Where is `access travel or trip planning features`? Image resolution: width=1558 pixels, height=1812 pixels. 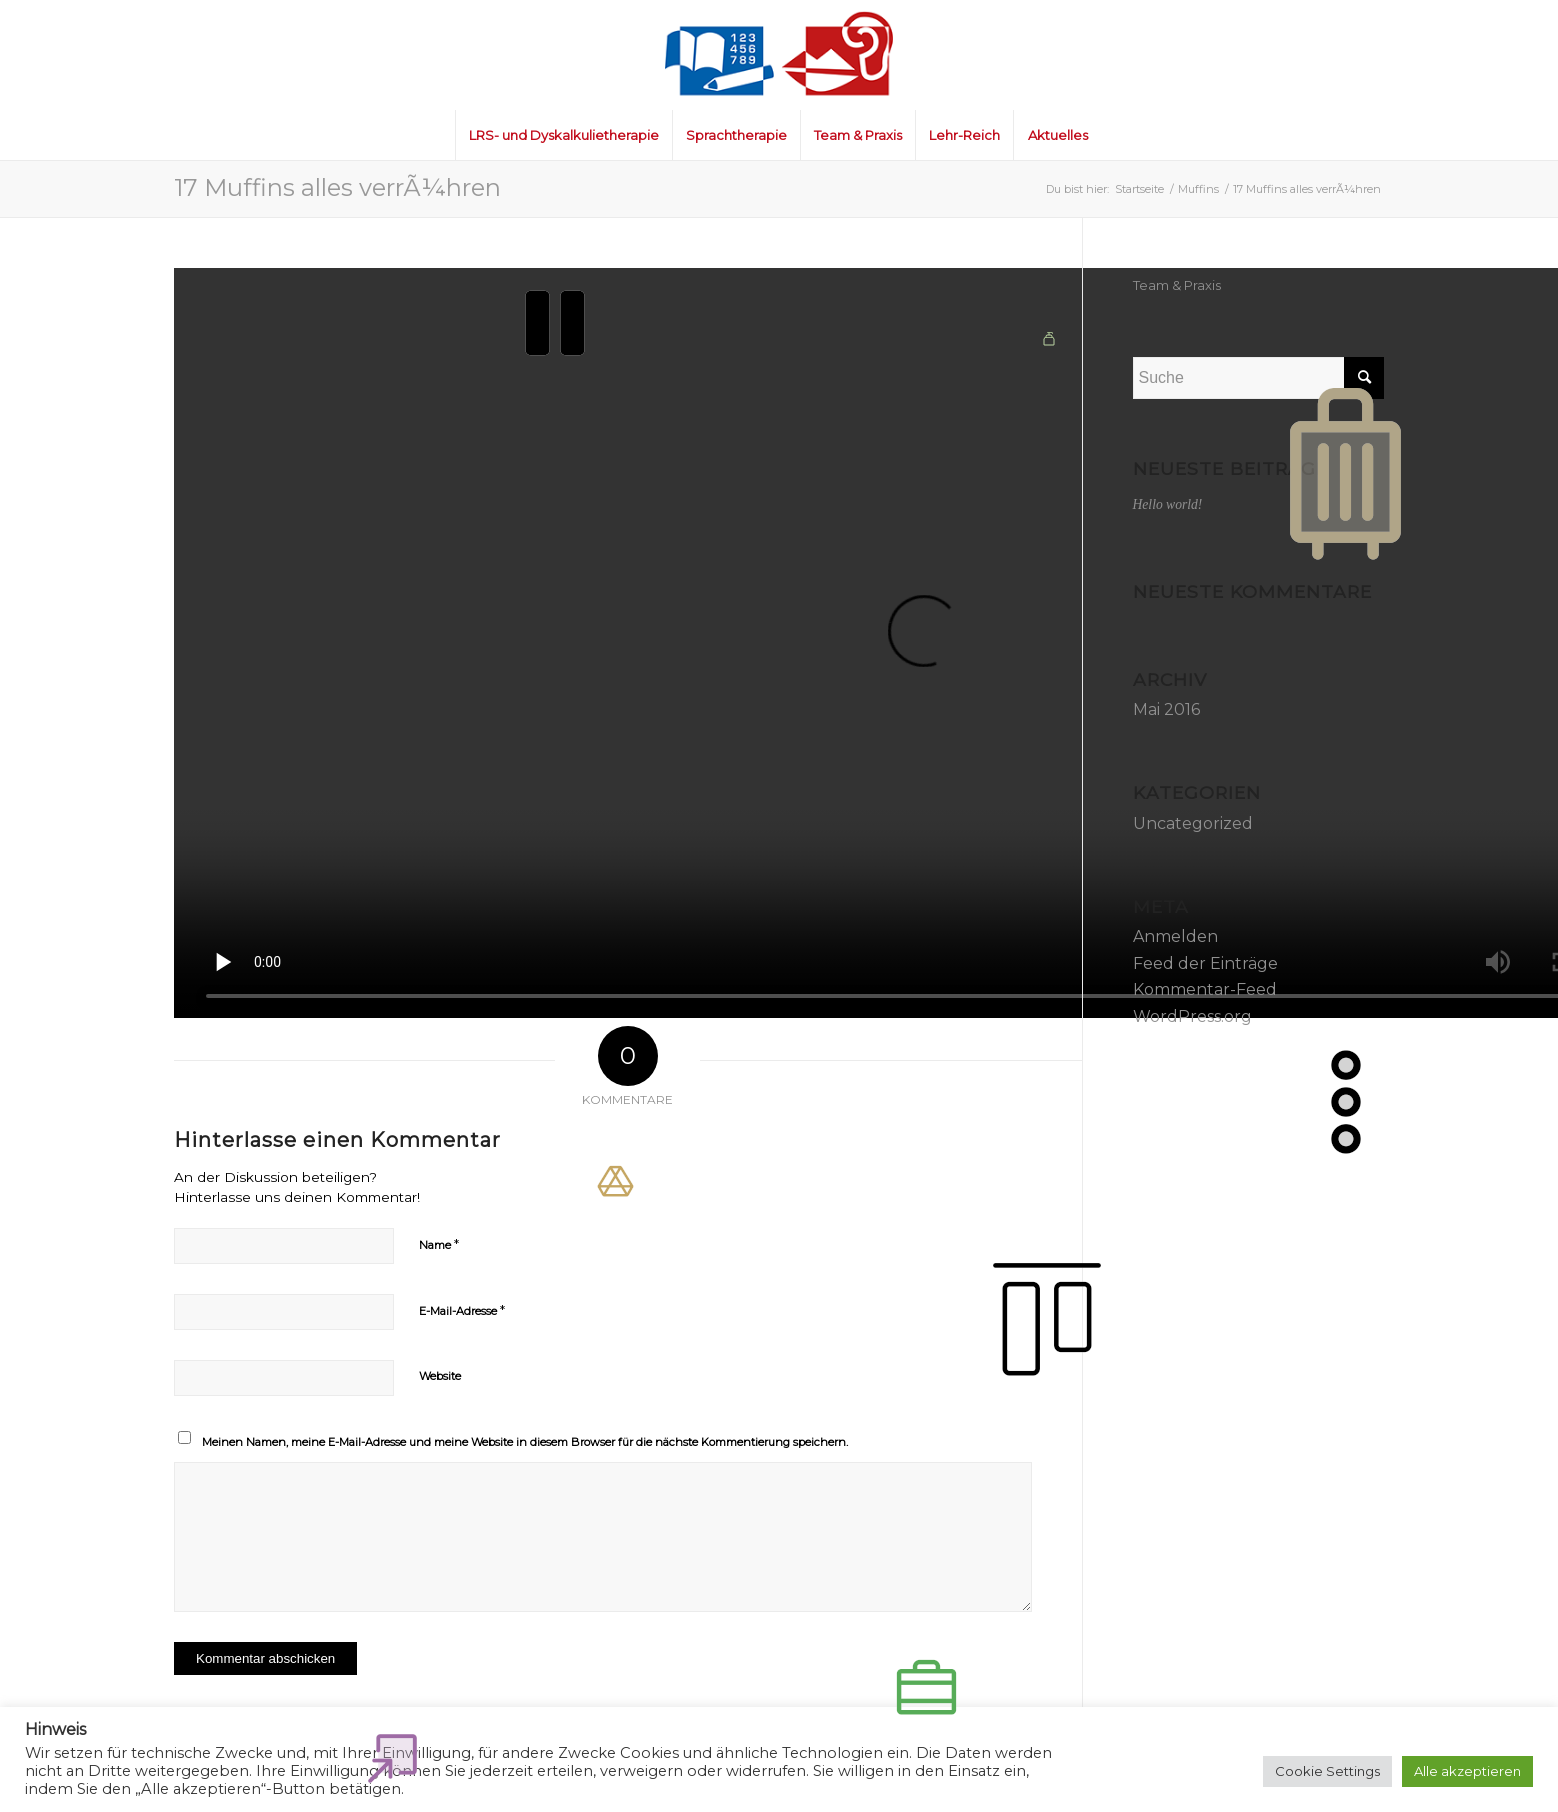 access travel or trip planning features is located at coordinates (1345, 476).